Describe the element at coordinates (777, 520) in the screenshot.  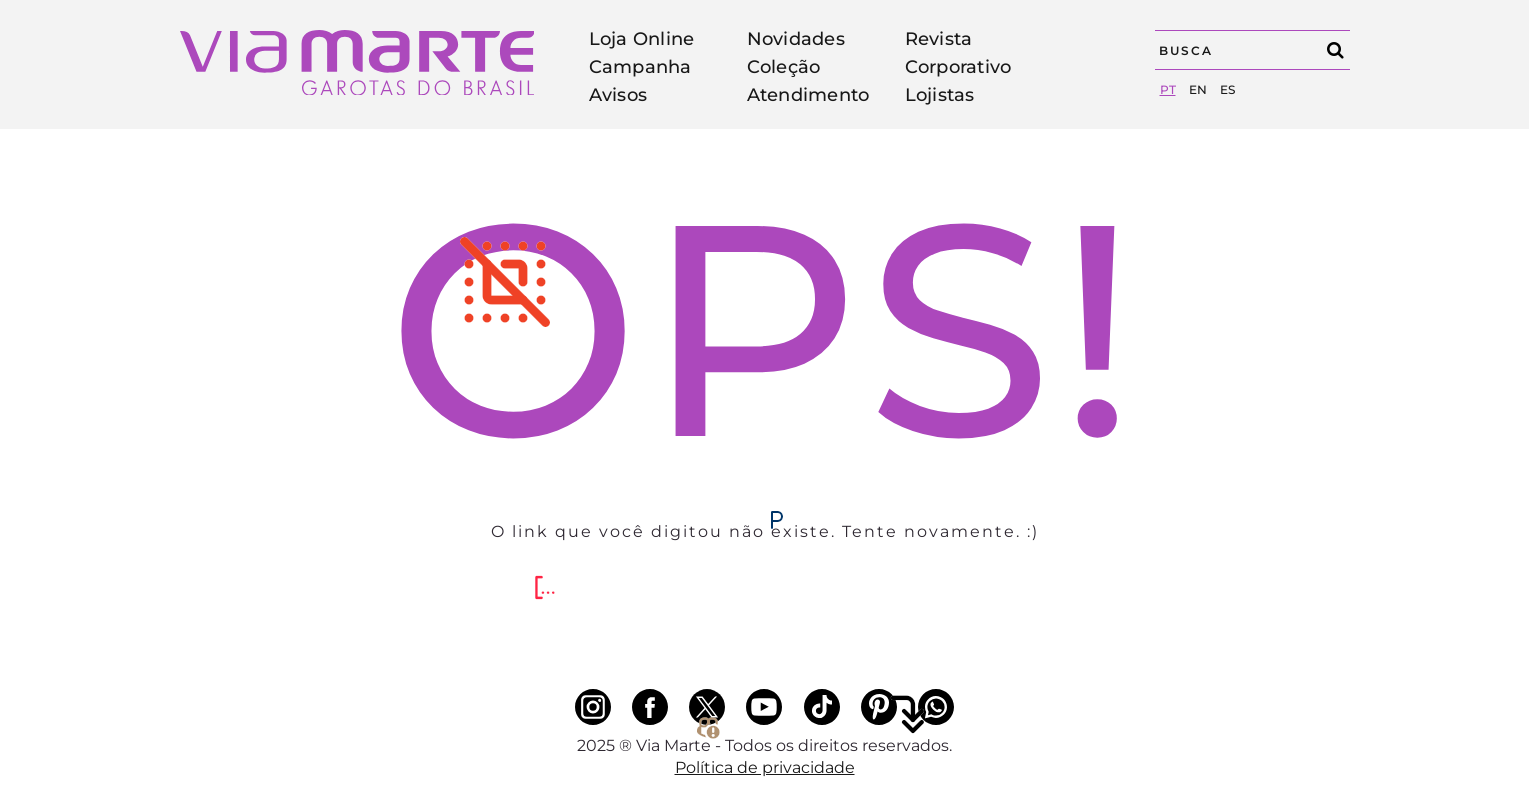
I see `indicates parking availability or location` at that location.